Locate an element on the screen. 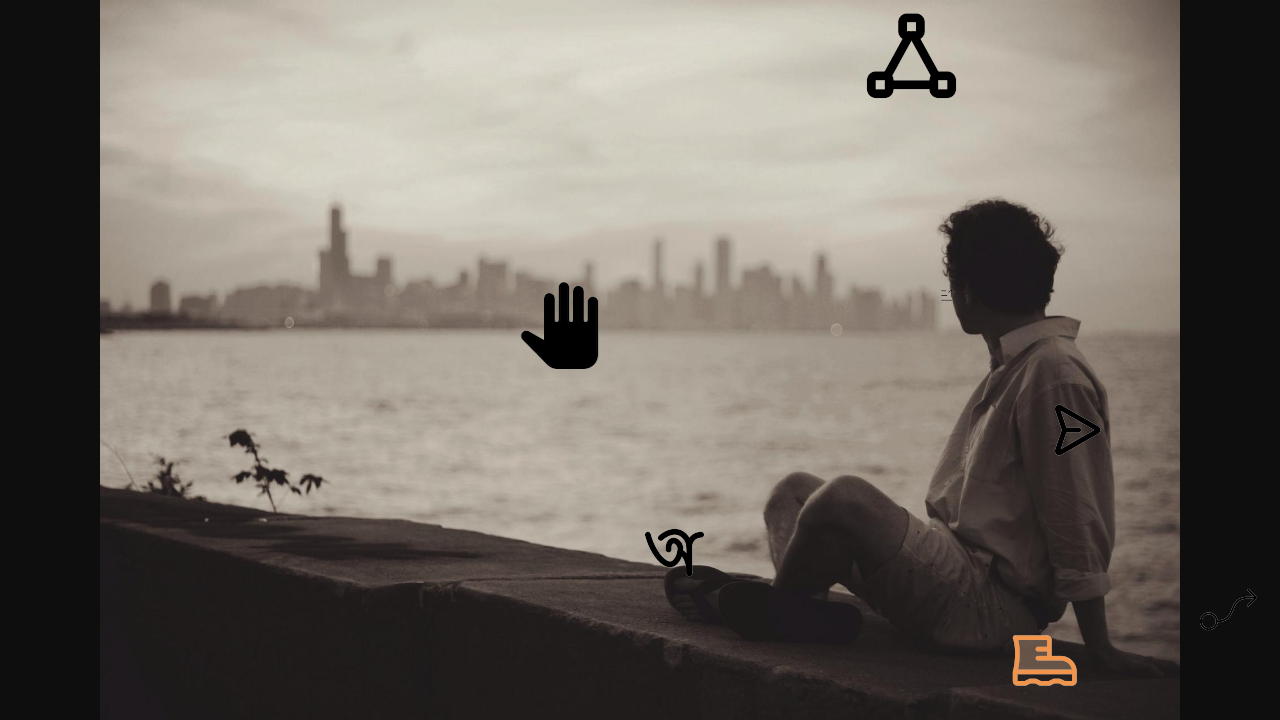 The width and height of the screenshot is (1280, 720). indicates a workflow or process flow direction is located at coordinates (1228, 609).